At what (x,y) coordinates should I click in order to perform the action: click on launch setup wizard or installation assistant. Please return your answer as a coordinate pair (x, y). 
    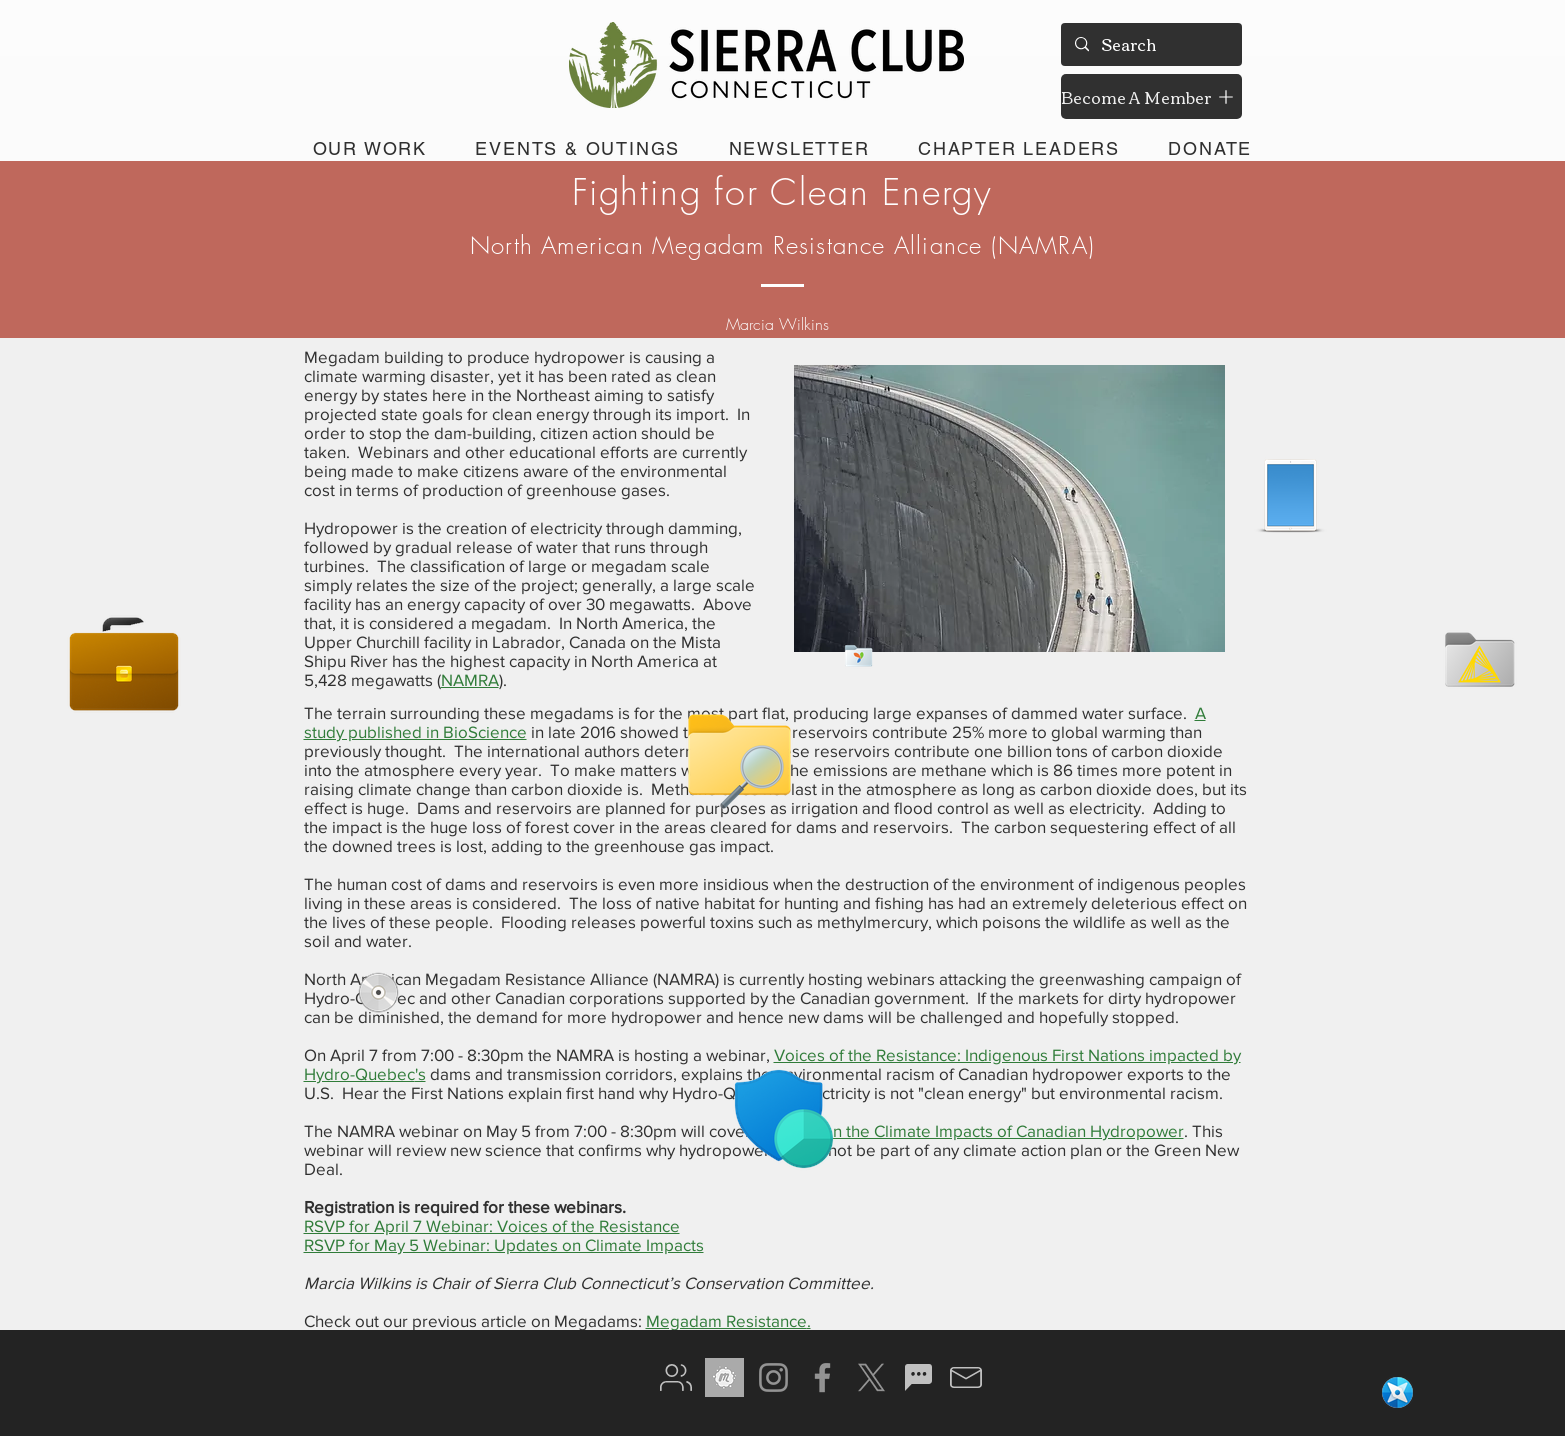
    Looking at the image, I should click on (1397, 1392).